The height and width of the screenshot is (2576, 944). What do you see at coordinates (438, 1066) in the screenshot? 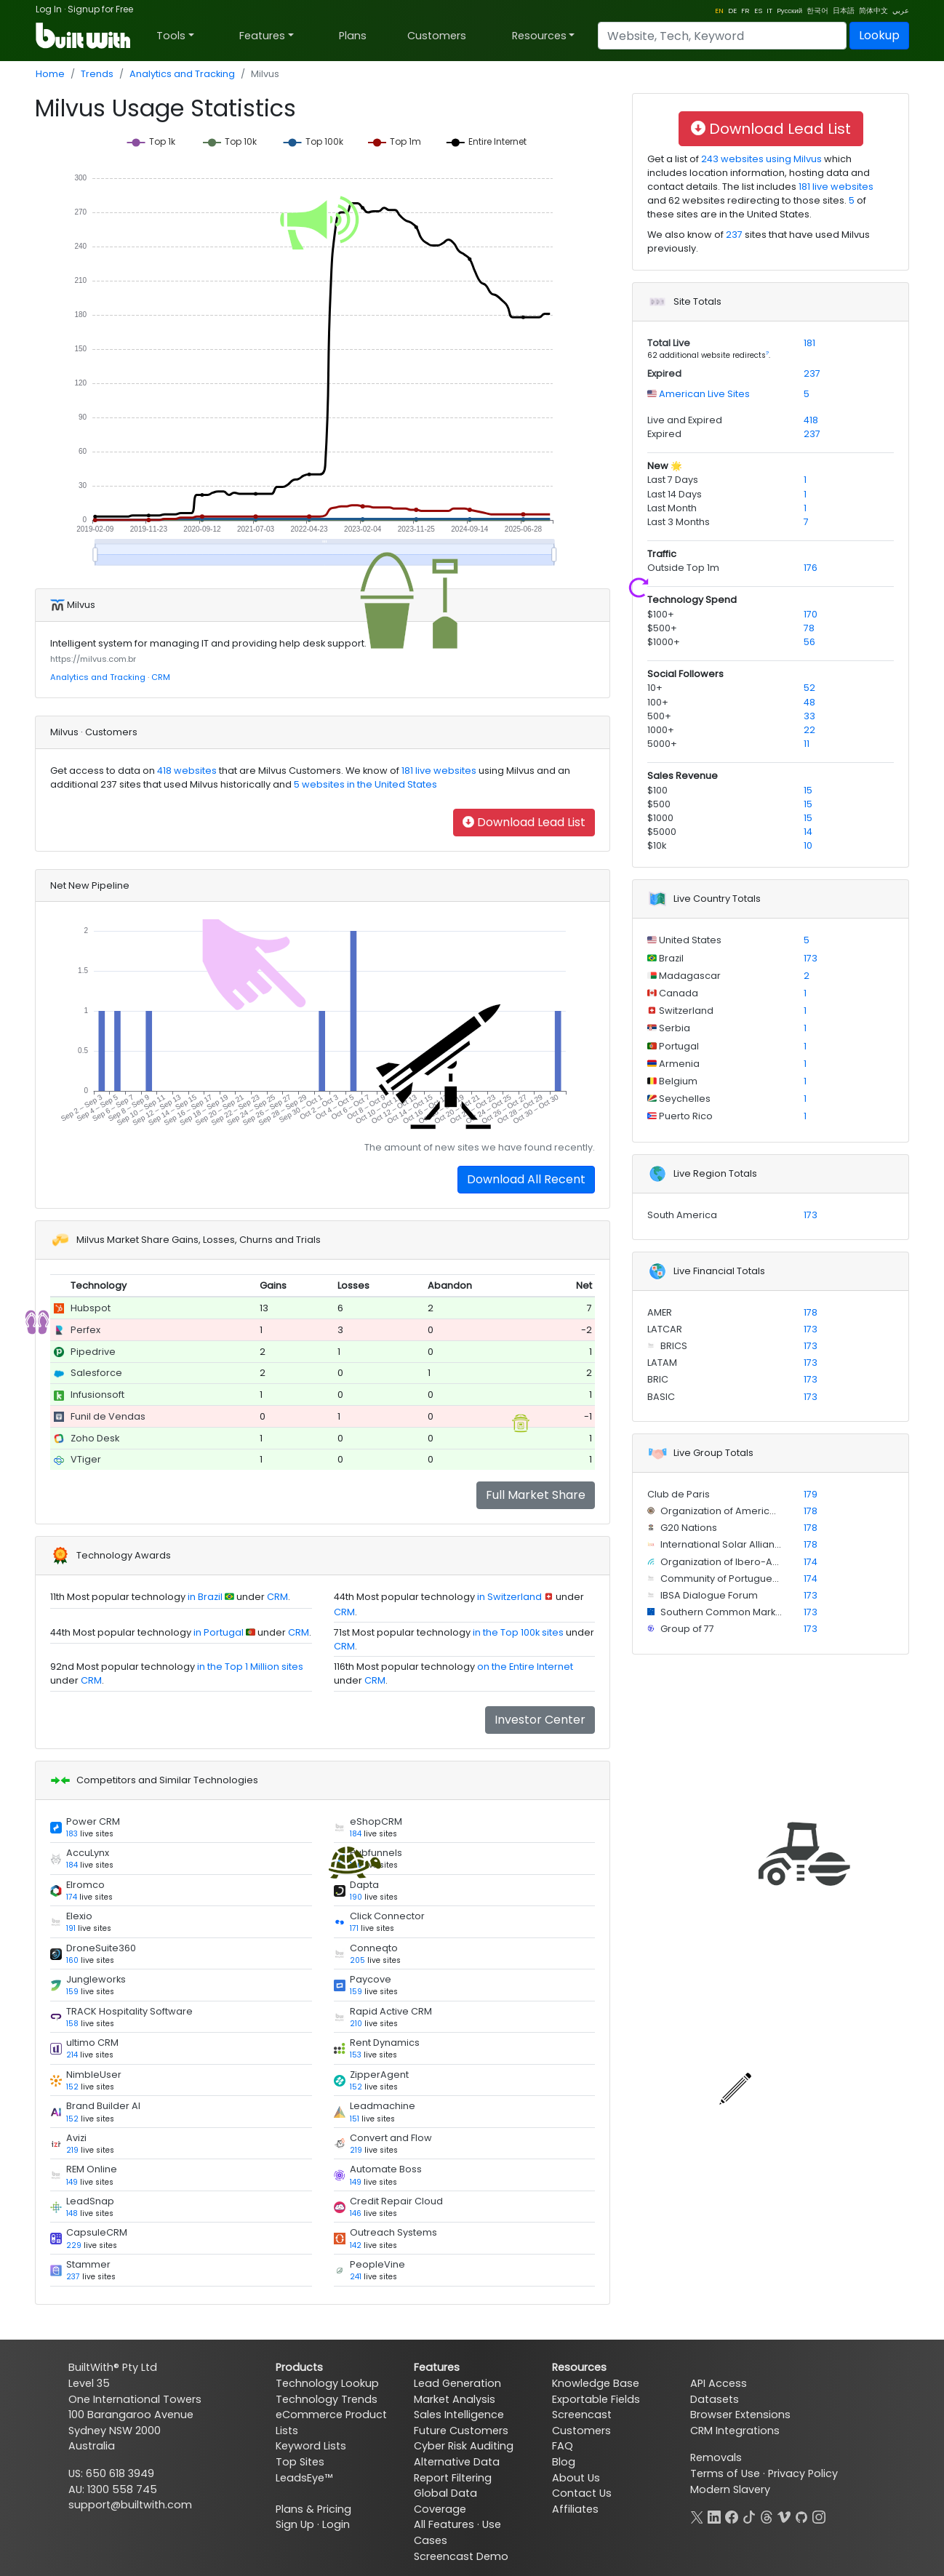
I see `launch missile attack in game` at bounding box center [438, 1066].